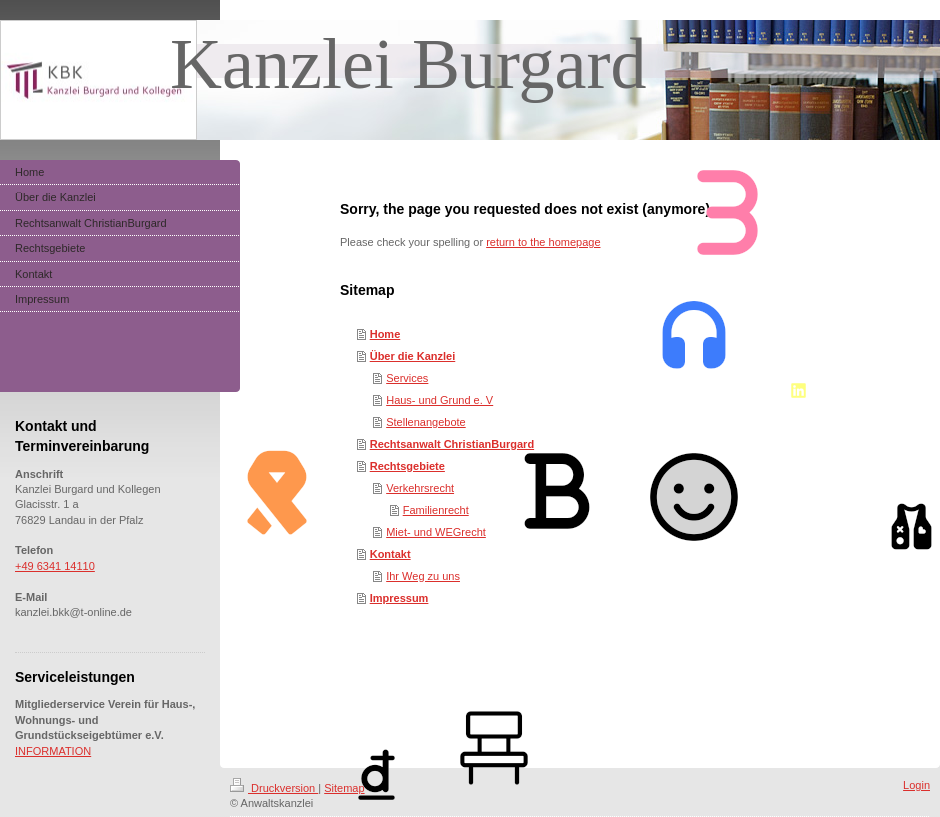 This screenshot has height=817, width=940. Describe the element at coordinates (911, 526) in the screenshot. I see `safety vest or protective gear settings` at that location.